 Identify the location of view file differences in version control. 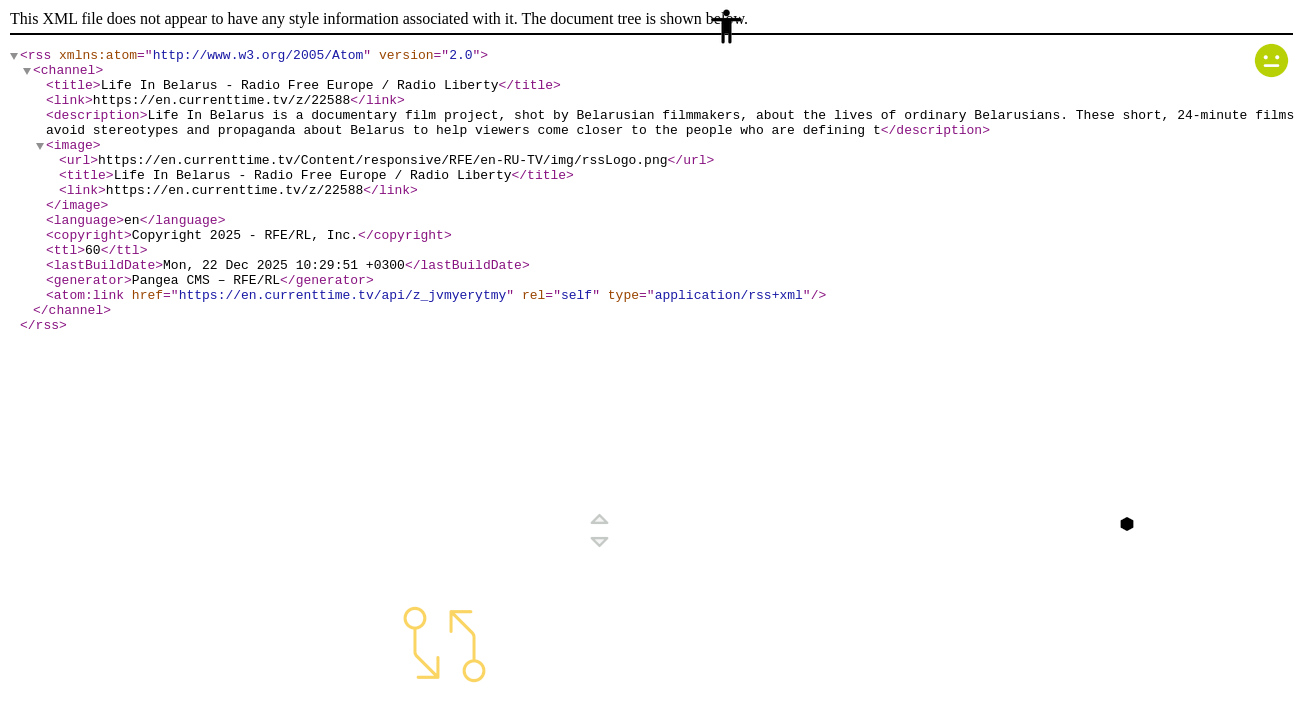
(444, 644).